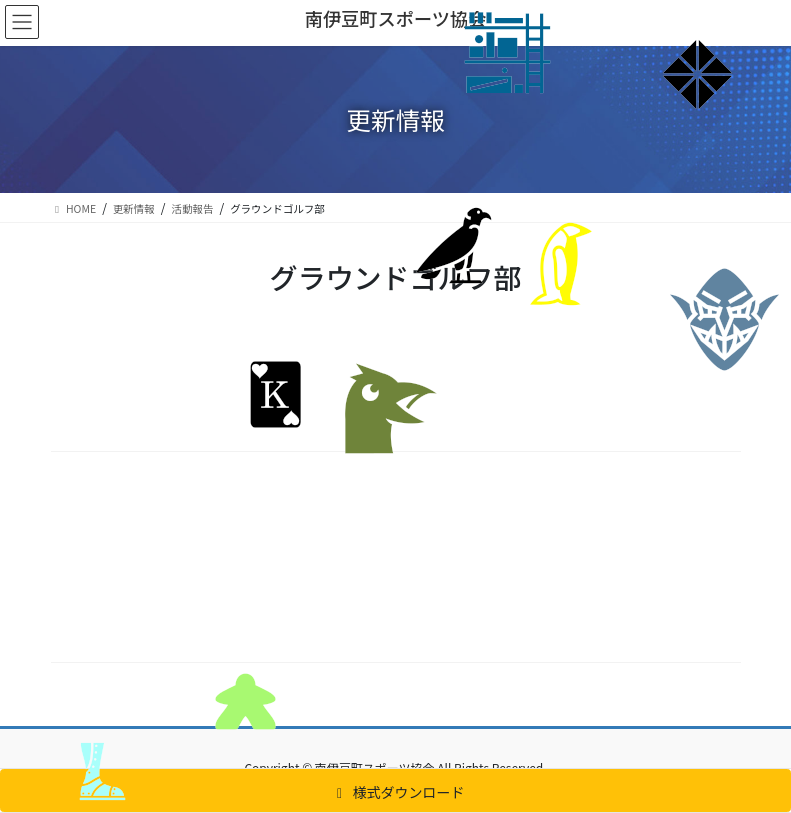  What do you see at coordinates (697, 74) in the screenshot?
I see `toggle grid or quadrant view` at bounding box center [697, 74].